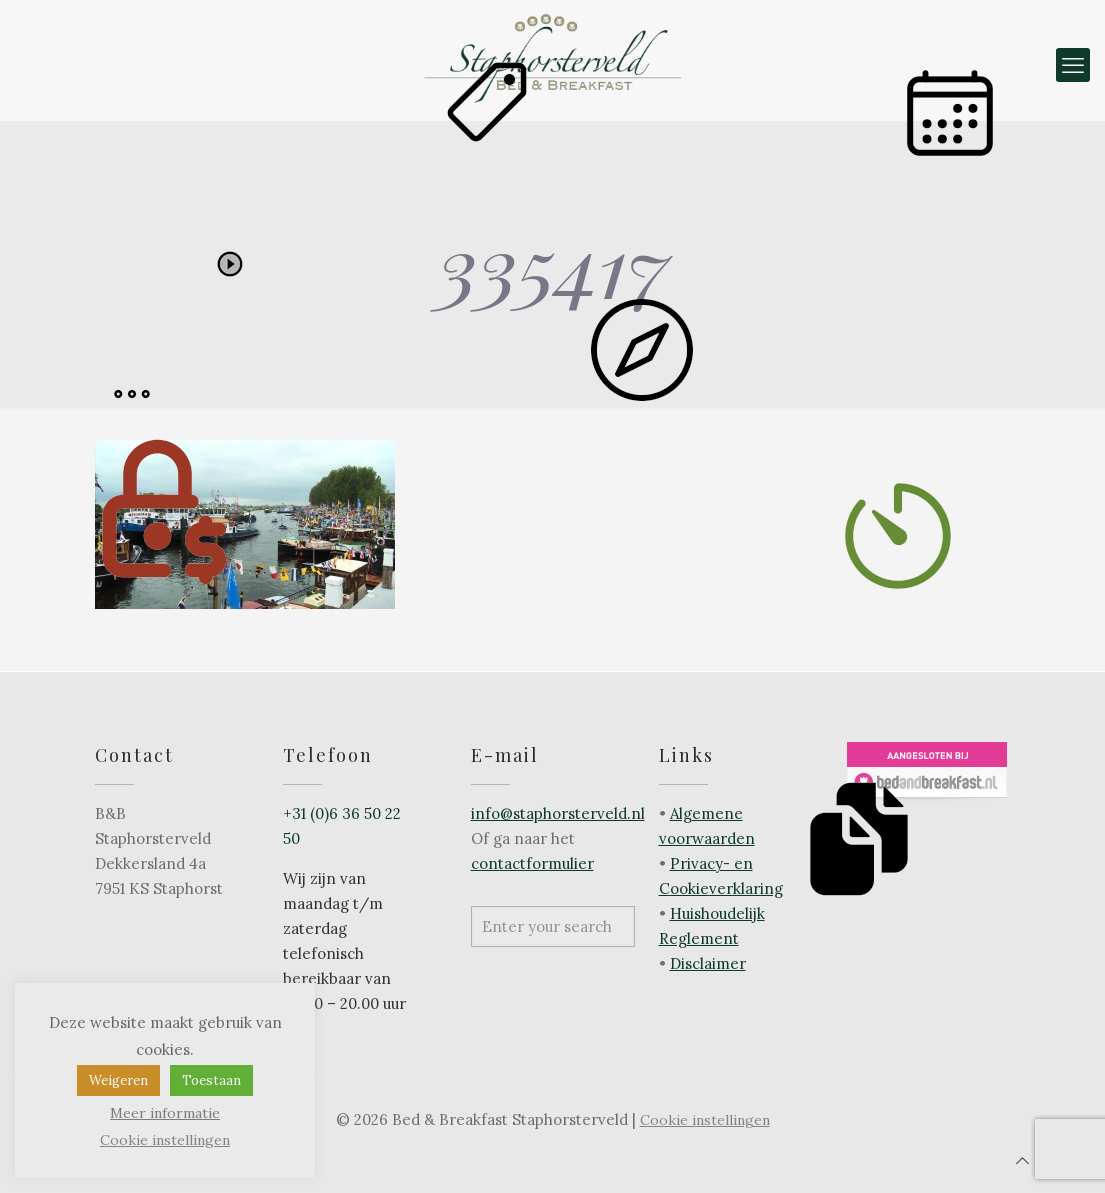 This screenshot has height=1193, width=1105. What do you see at coordinates (950, 113) in the screenshot?
I see `view or open the calendar` at bounding box center [950, 113].